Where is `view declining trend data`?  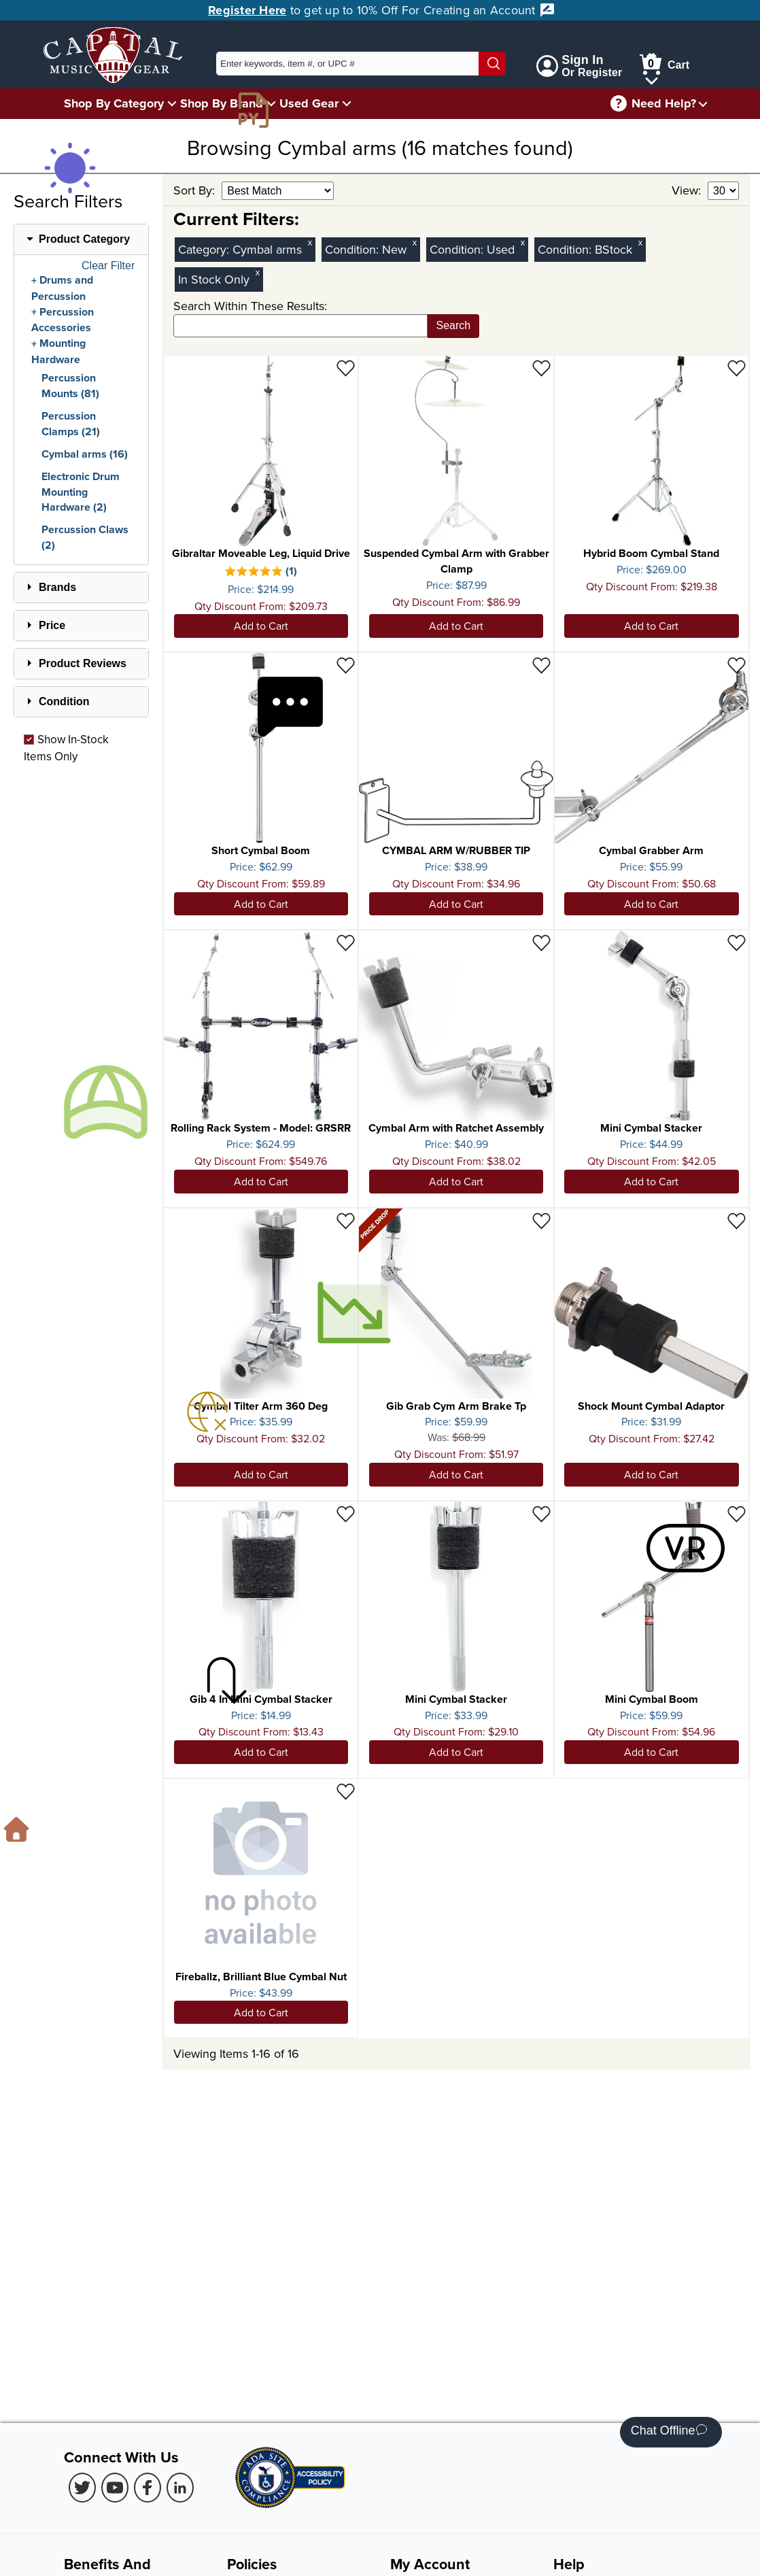
view declining trend data is located at coordinates (354, 1312).